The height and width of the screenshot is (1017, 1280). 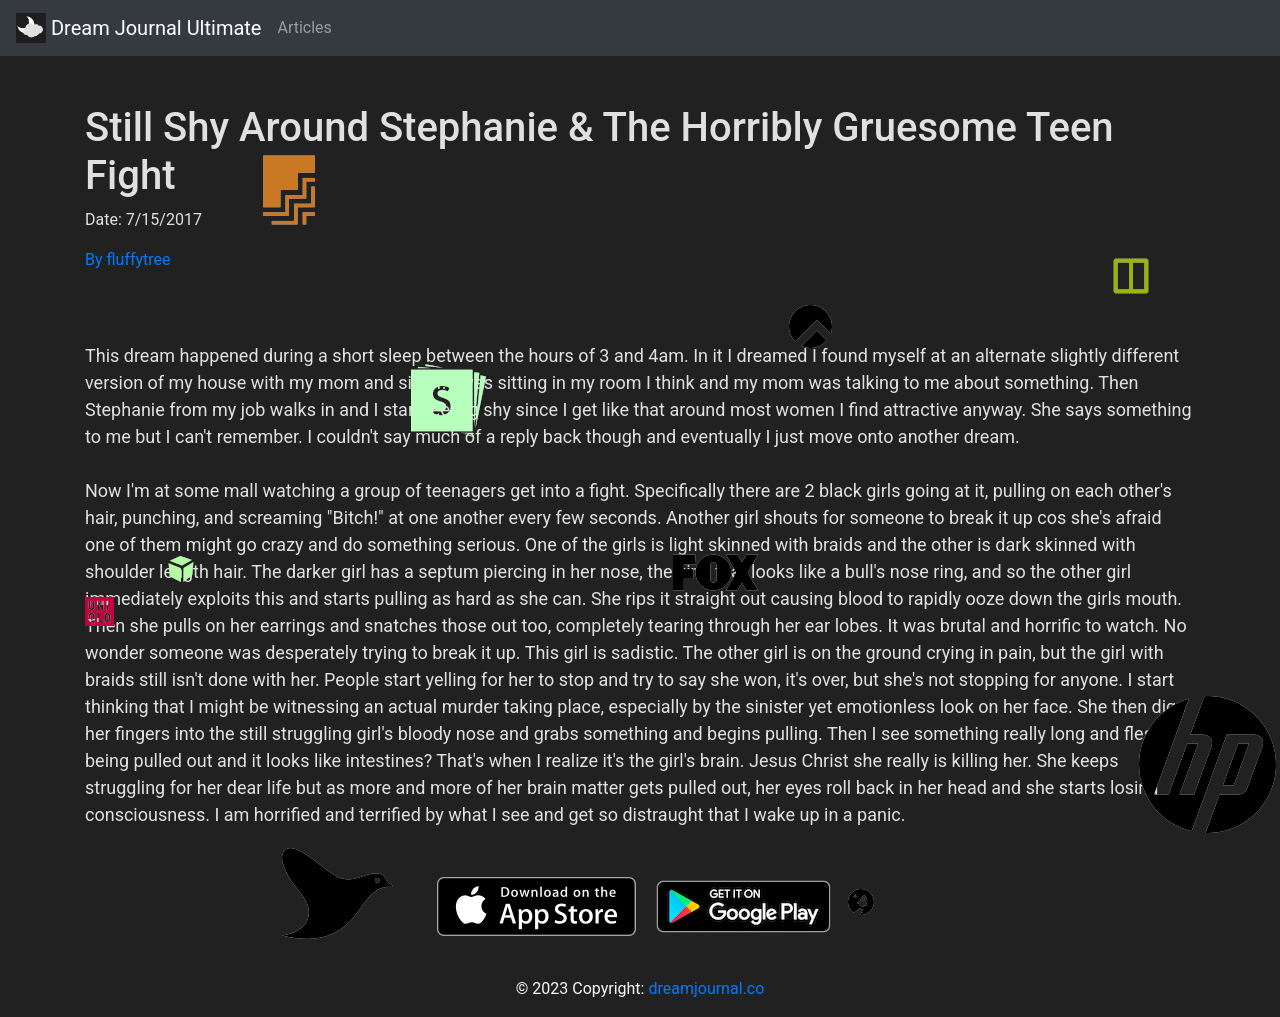 I want to click on HP brand logo, so click(x=1207, y=764).